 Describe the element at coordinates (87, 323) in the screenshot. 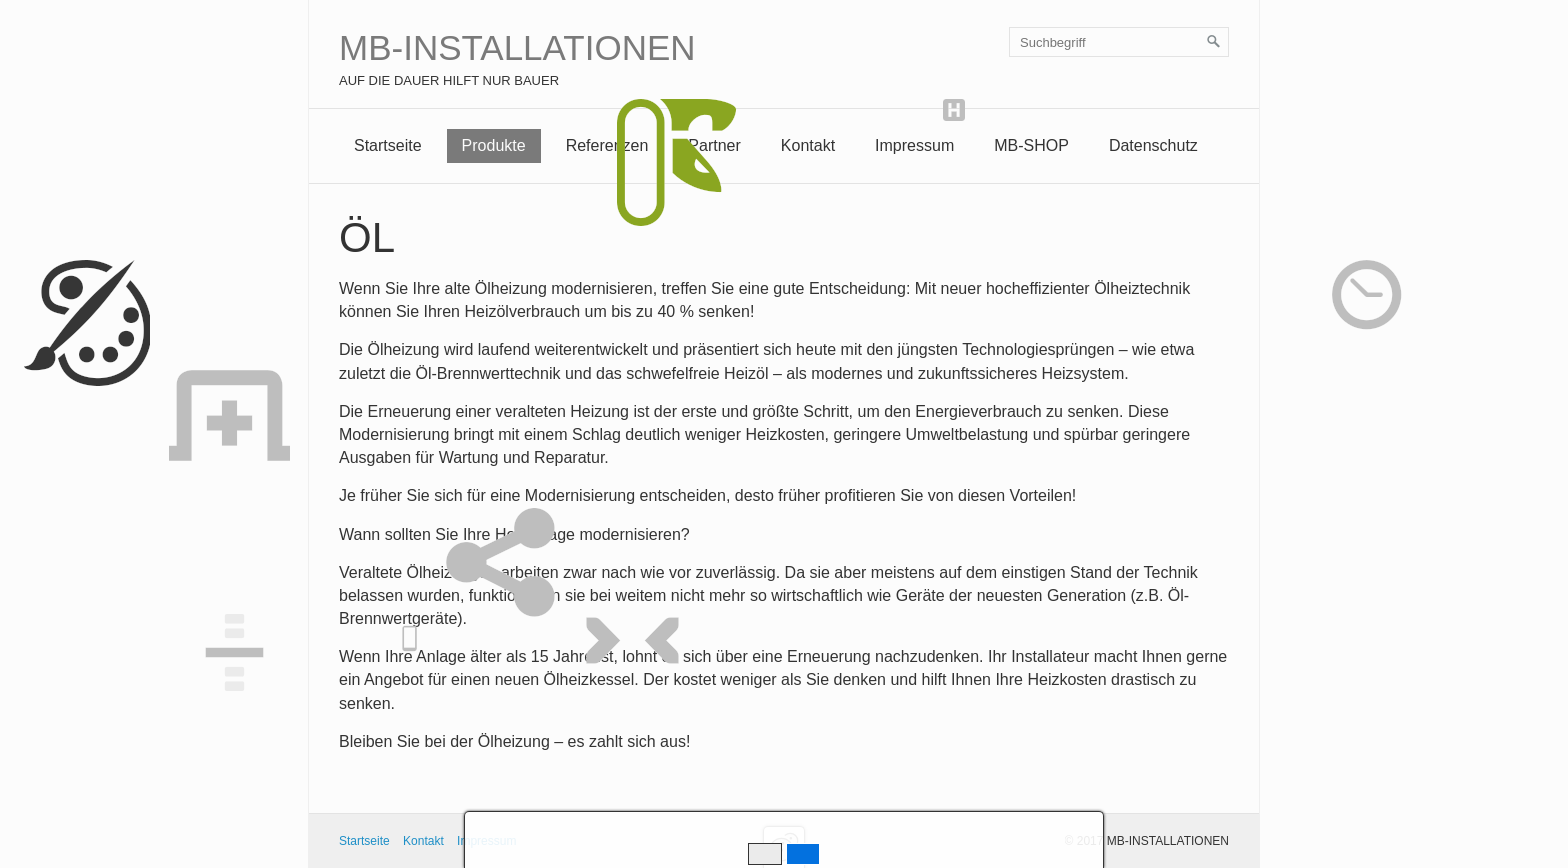

I see `open graphics or drawing applications` at that location.